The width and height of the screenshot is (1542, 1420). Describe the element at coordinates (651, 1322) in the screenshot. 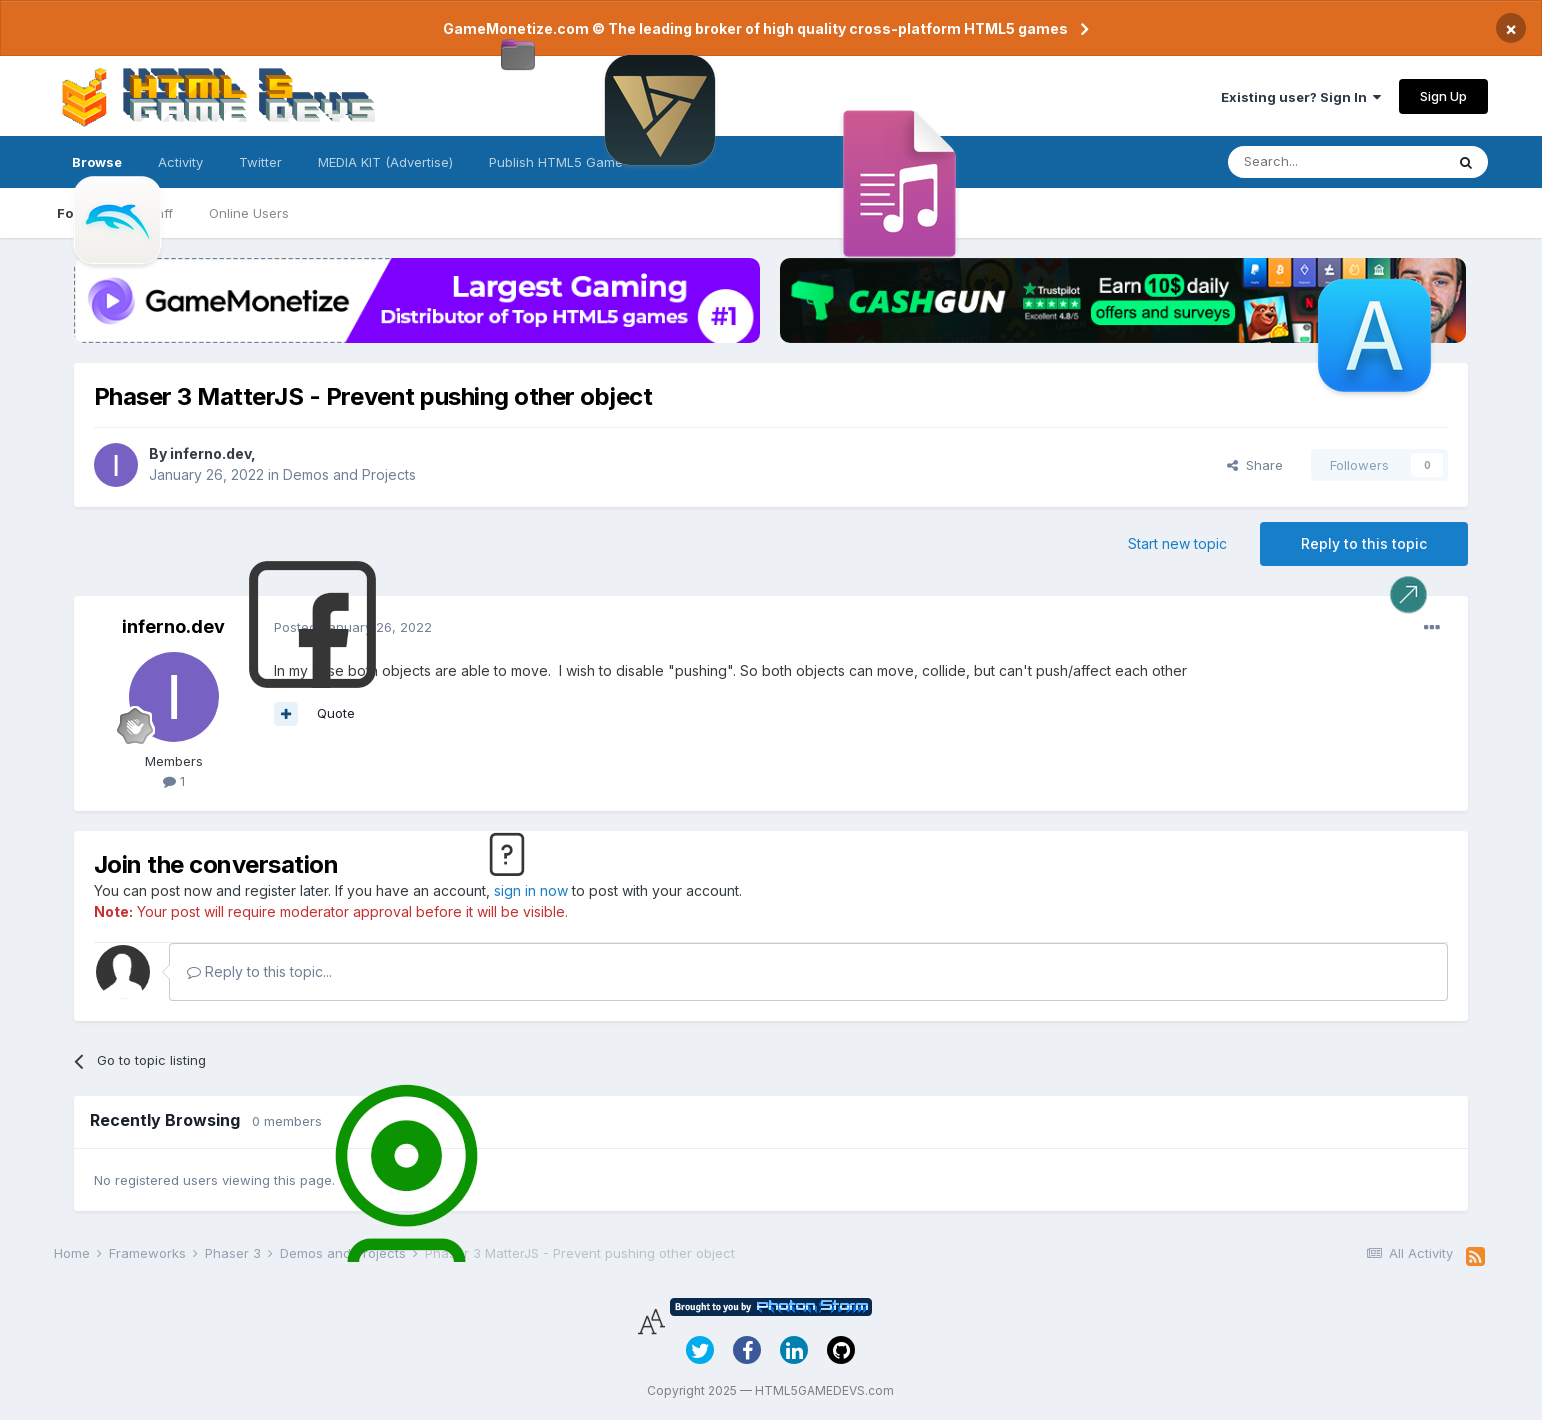

I see `access font settings and typography options` at that location.